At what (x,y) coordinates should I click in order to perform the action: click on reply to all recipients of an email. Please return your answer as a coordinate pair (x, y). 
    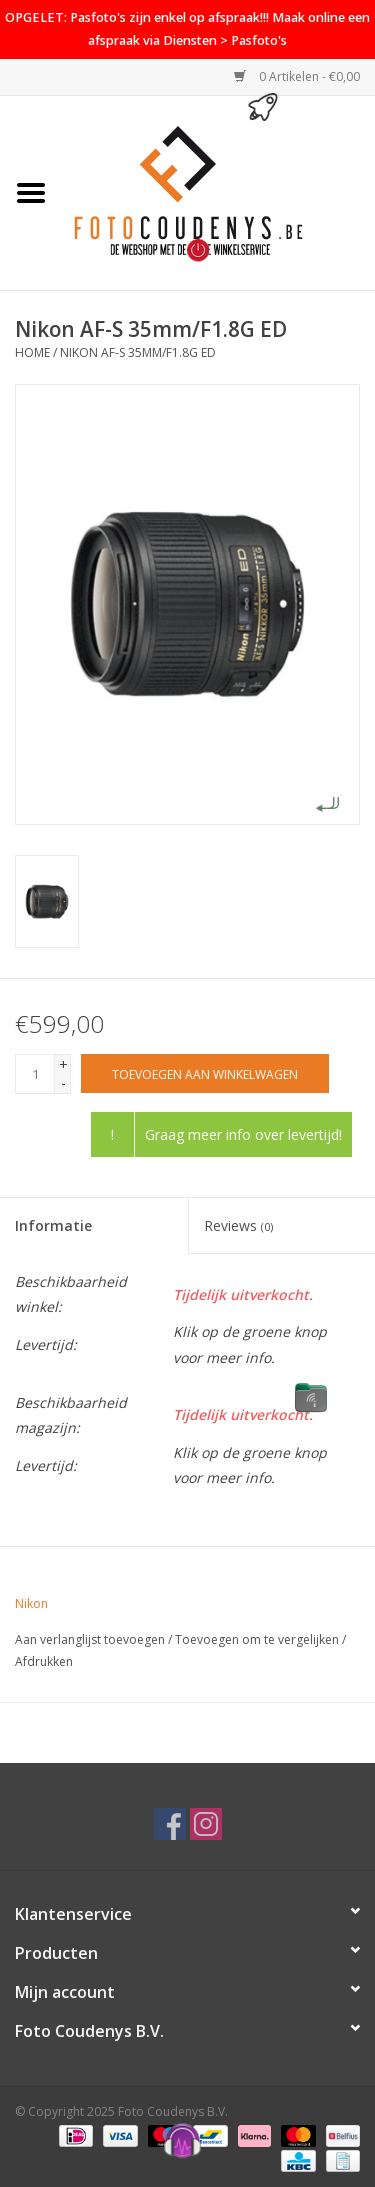
    Looking at the image, I should click on (327, 803).